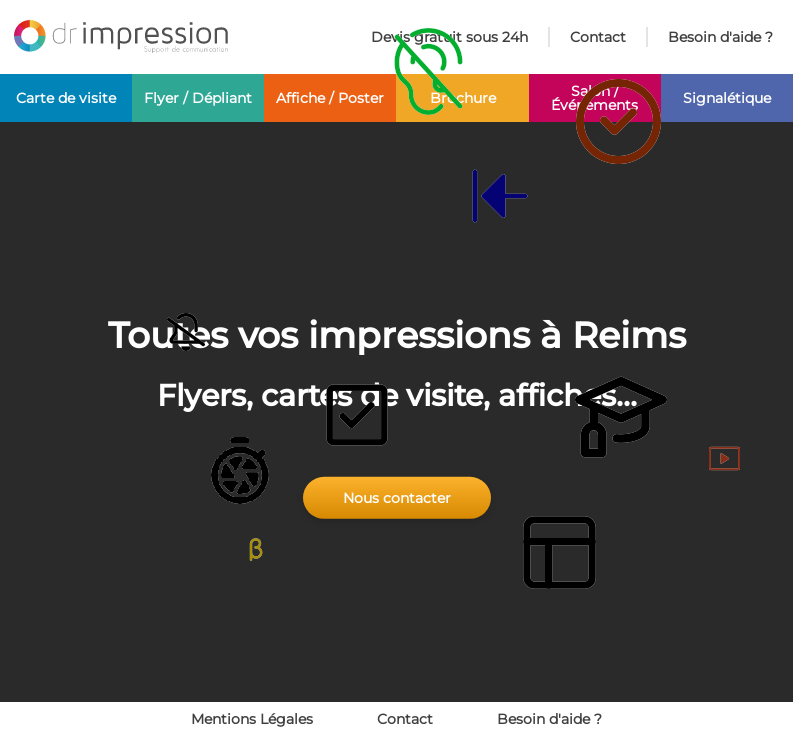  What do you see at coordinates (428, 71) in the screenshot?
I see `mute or disable audio/sound` at bounding box center [428, 71].